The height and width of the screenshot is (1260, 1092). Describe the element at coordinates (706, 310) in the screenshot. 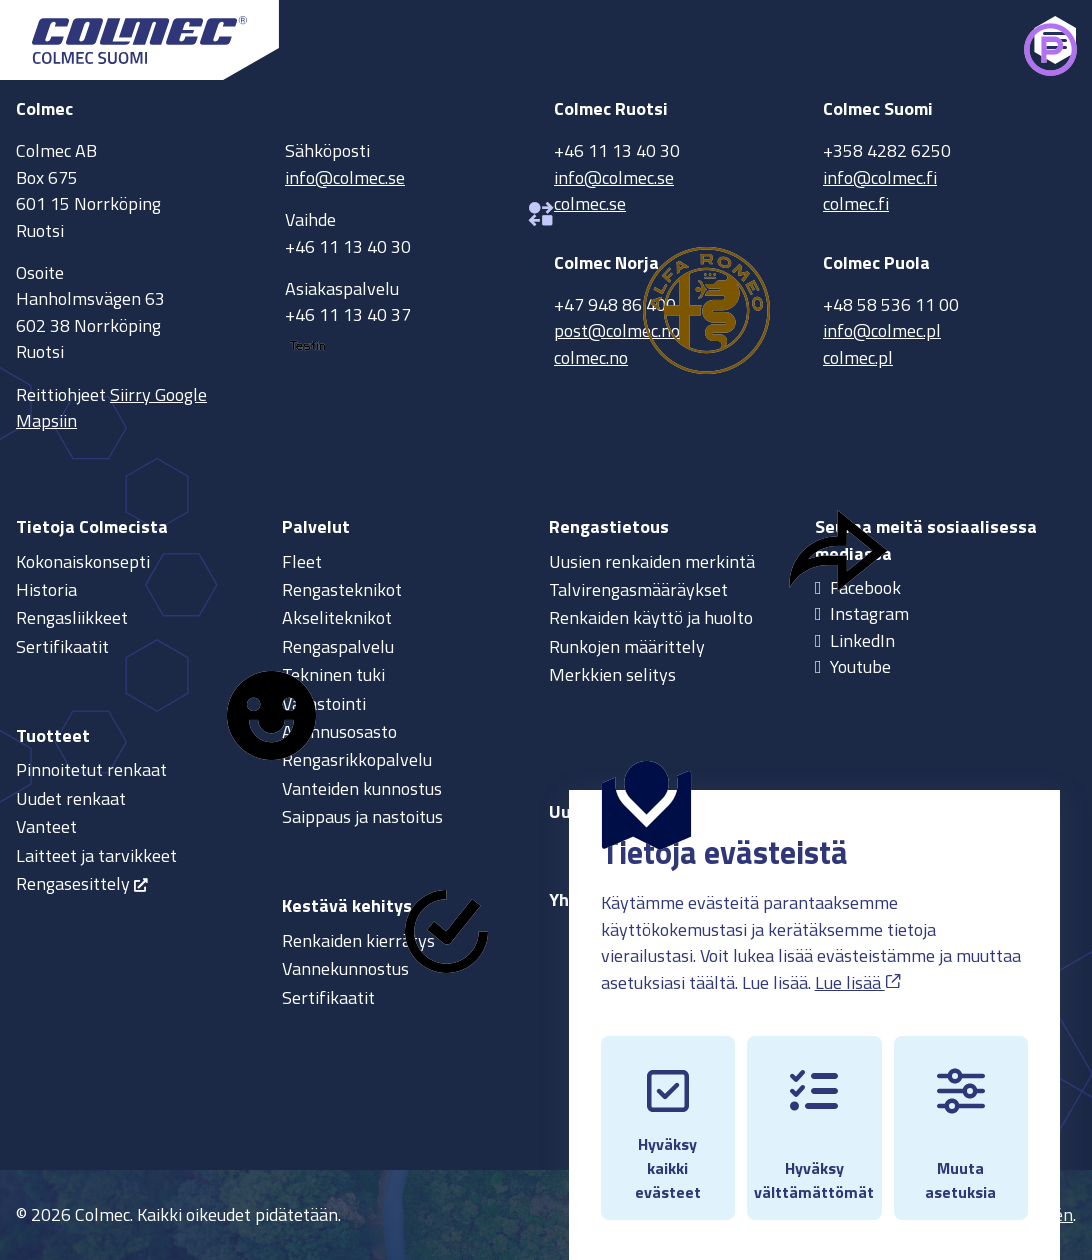

I see `Alfa Romeo brand logo` at that location.